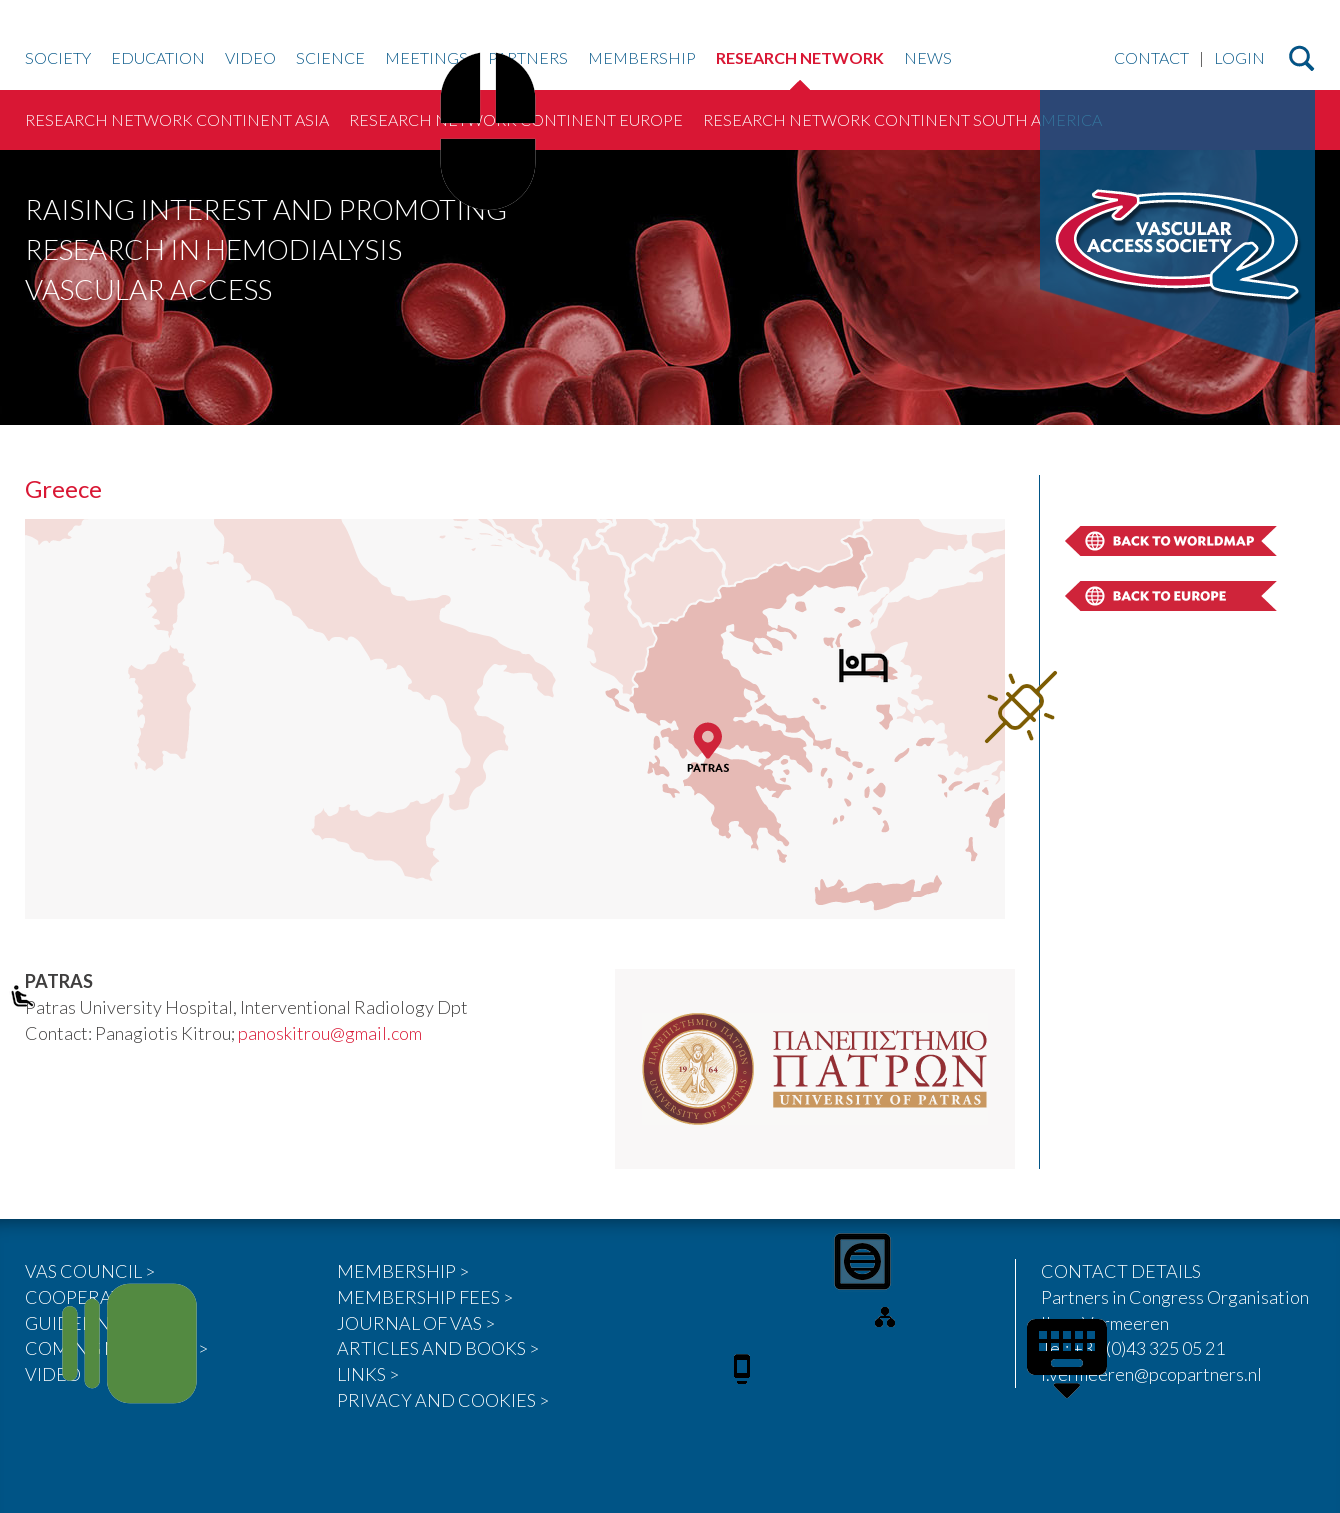 This screenshot has width=1340, height=1513. Describe the element at coordinates (863, 664) in the screenshot. I see `find nearby hotels or accommodation` at that location.